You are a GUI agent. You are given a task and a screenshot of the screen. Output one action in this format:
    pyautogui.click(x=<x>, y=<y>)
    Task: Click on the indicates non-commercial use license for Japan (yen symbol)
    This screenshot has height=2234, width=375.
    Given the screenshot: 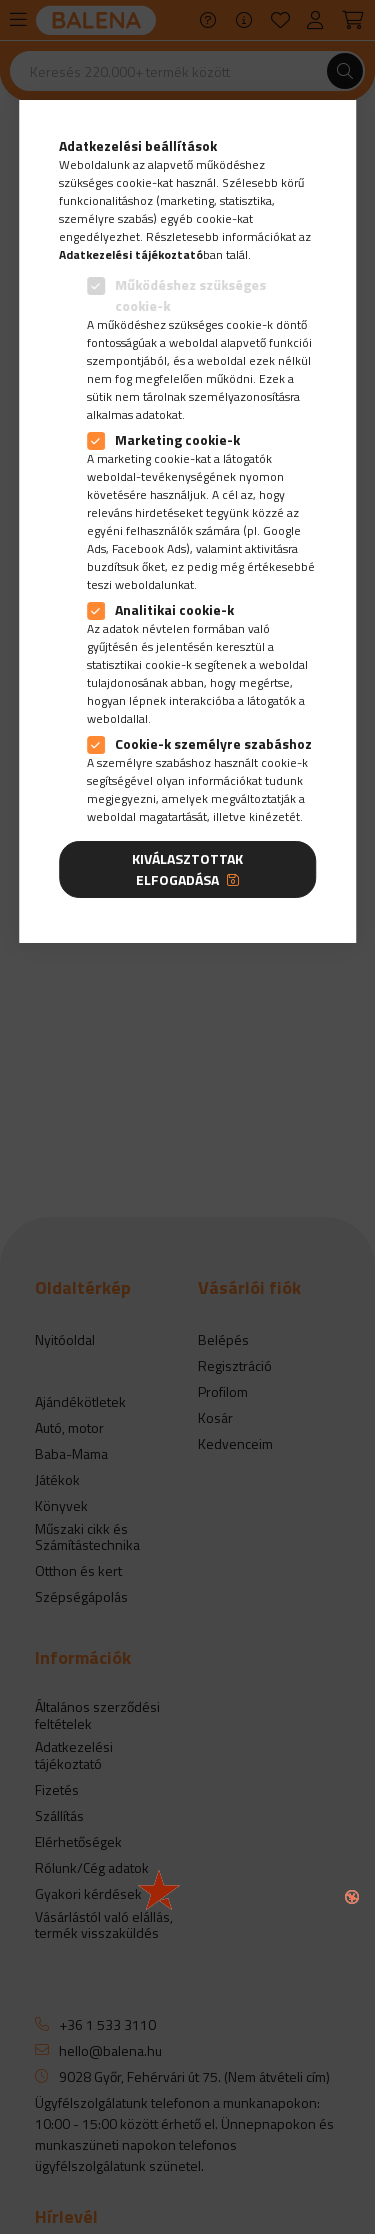 What is the action you would take?
    pyautogui.click(x=352, y=1897)
    